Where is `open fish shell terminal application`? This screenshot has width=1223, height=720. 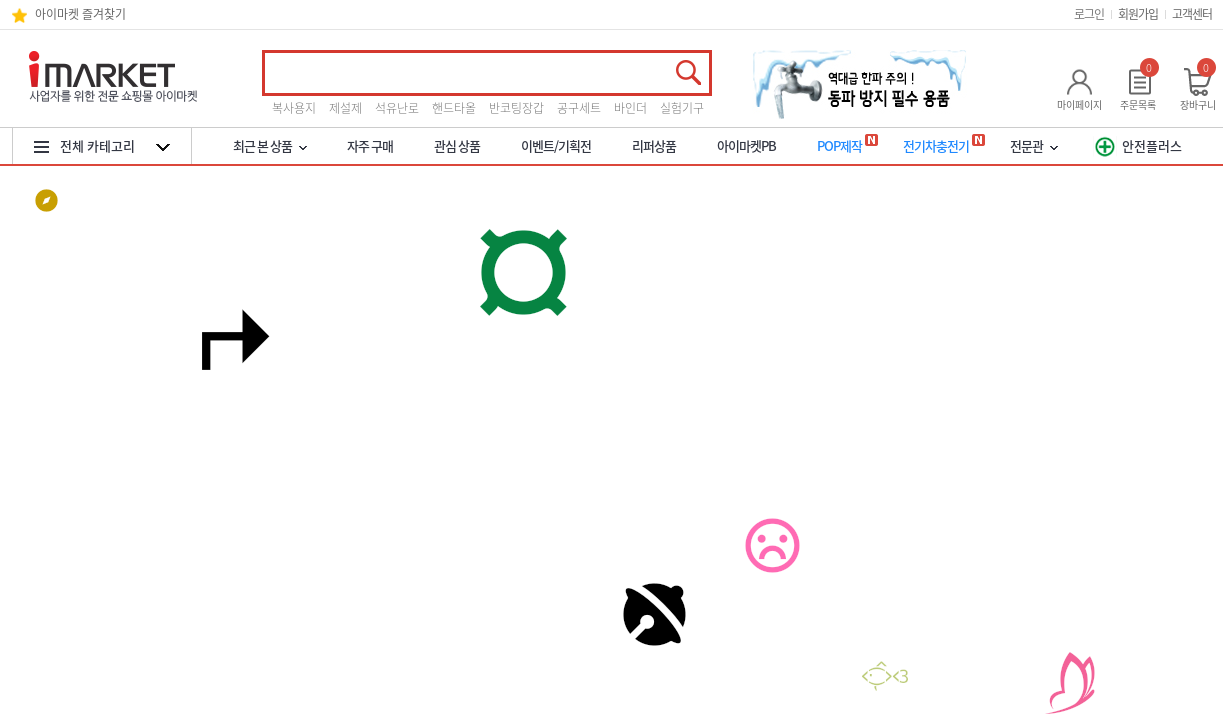 open fish shell terminal application is located at coordinates (885, 676).